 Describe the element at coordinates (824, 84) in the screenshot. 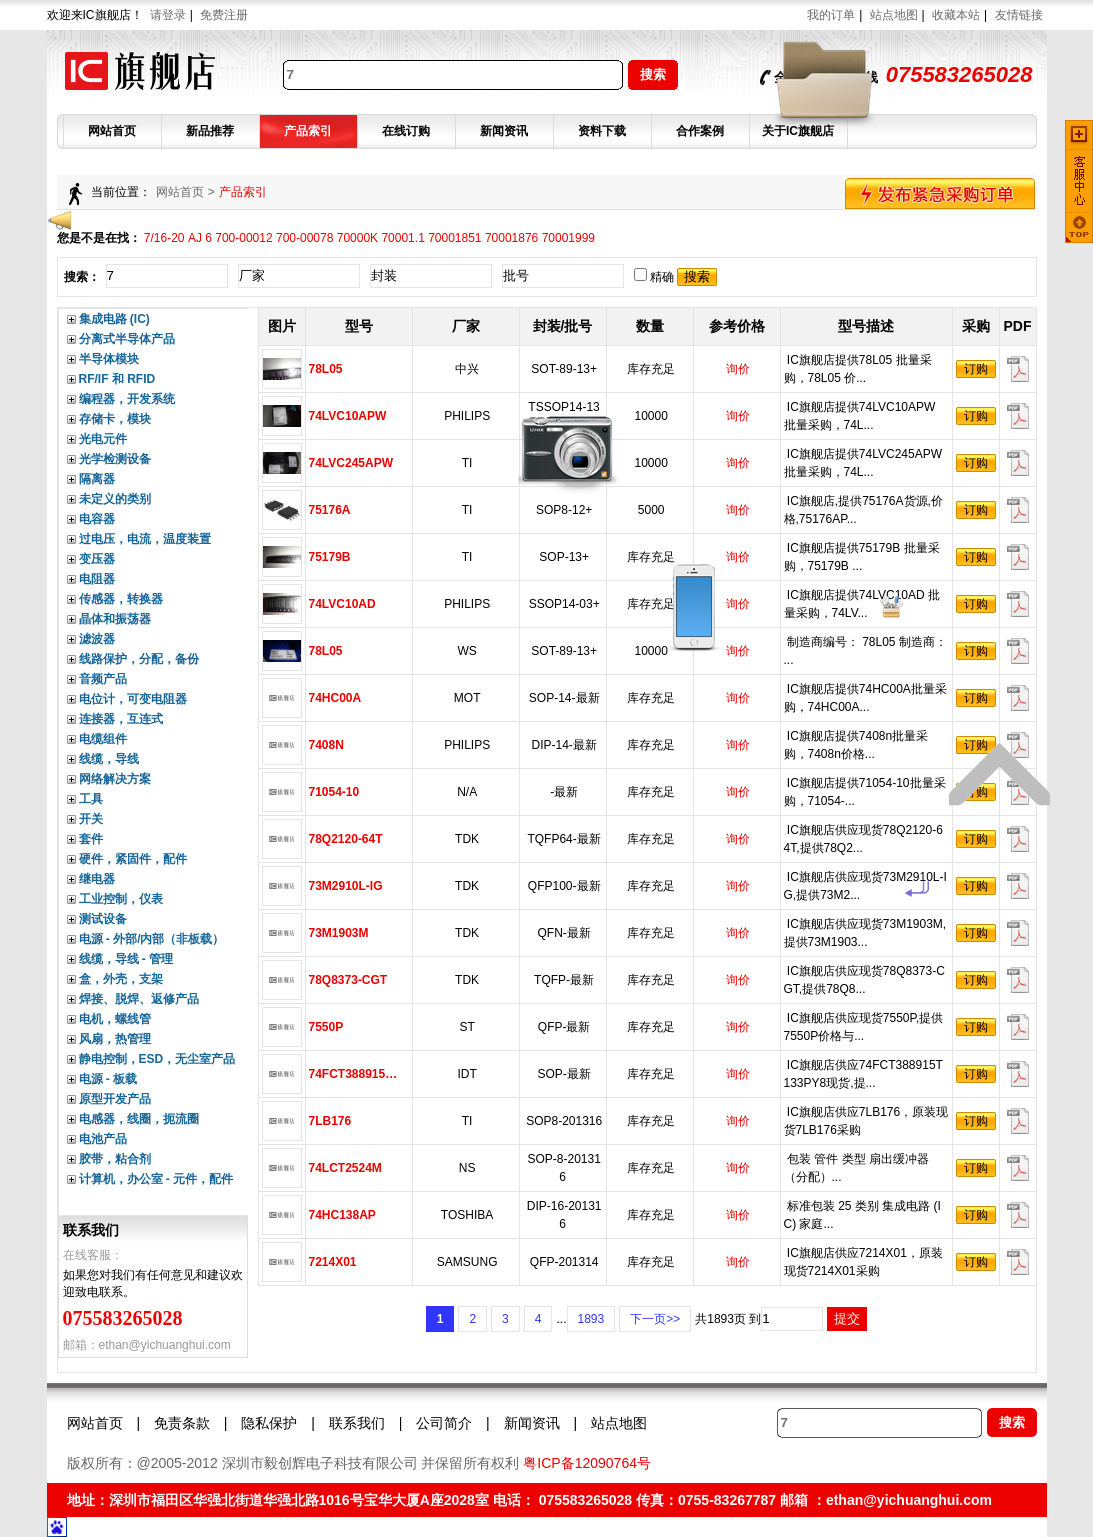

I see `view contents of an open folder` at that location.